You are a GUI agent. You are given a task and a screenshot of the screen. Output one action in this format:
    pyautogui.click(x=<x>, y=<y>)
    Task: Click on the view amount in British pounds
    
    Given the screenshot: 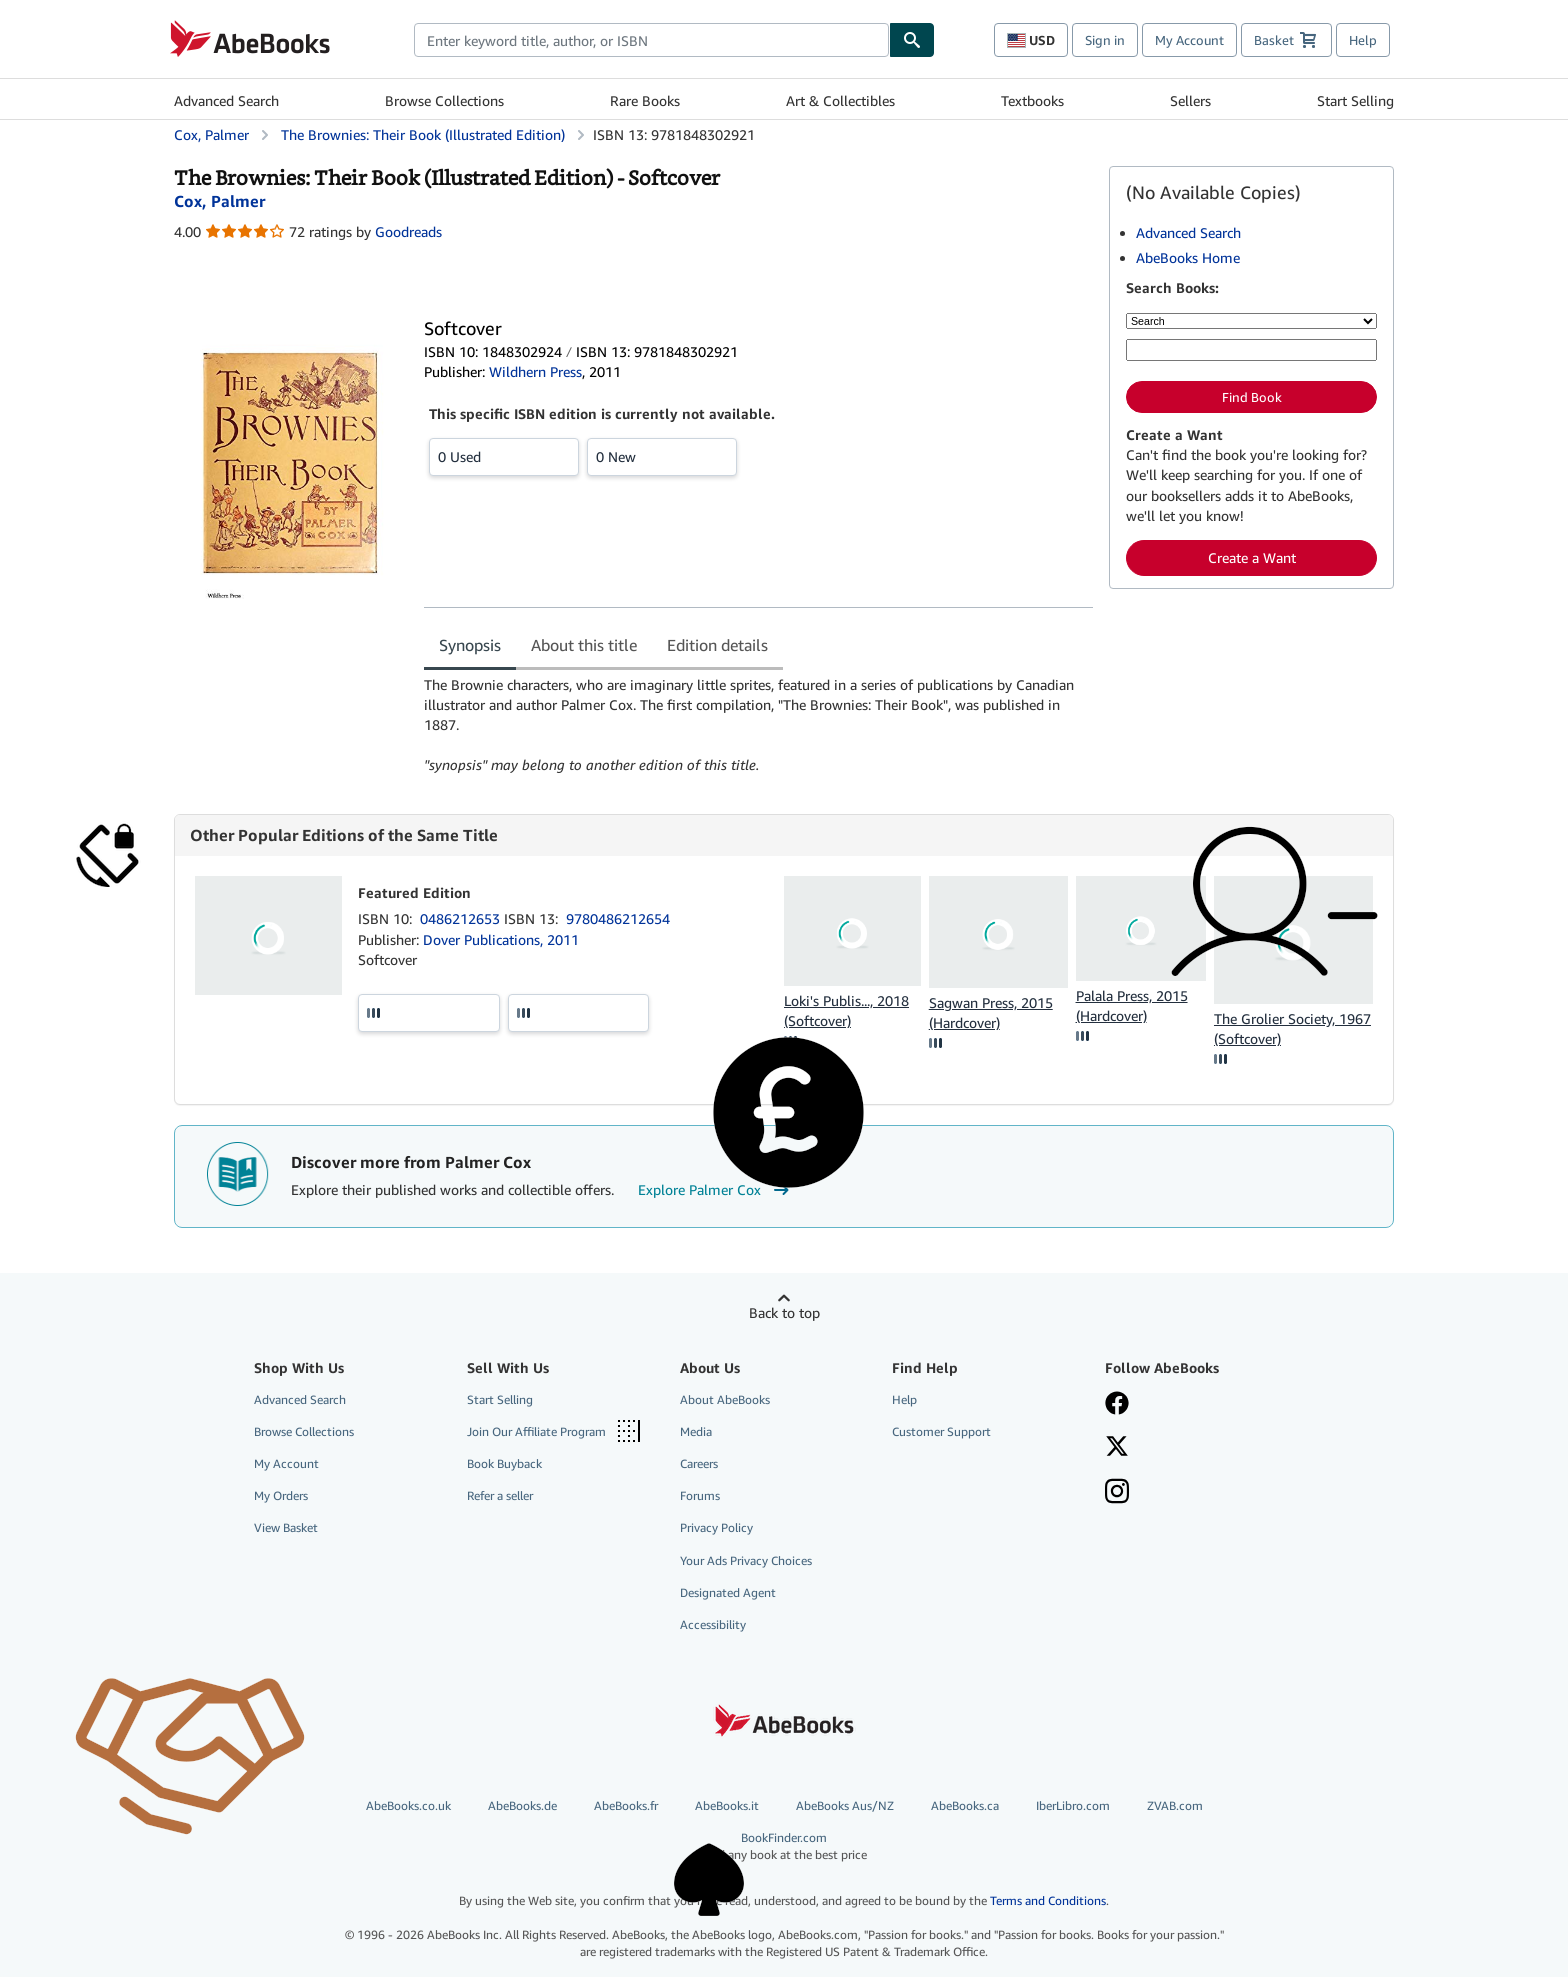 What is the action you would take?
    pyautogui.click(x=788, y=1112)
    